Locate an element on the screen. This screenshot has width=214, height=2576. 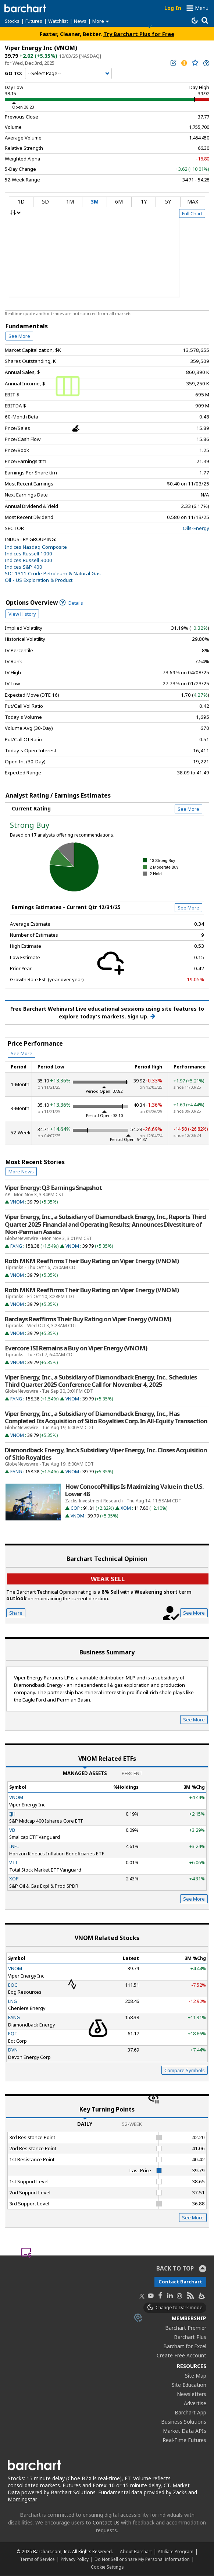
open bandlab music creation app is located at coordinates (98, 2028).